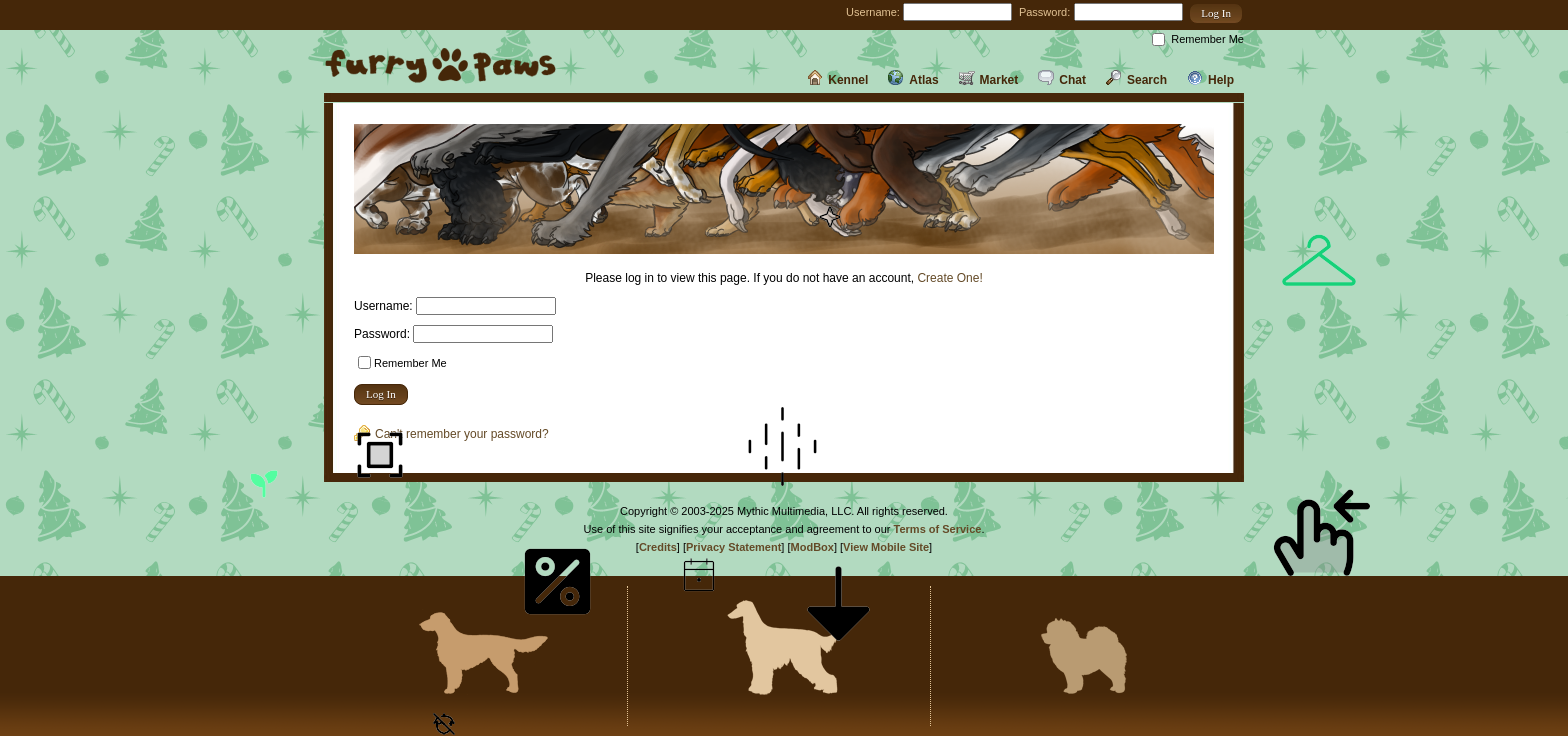  I want to click on indicates nut-free or no nuts allowed, so click(444, 724).